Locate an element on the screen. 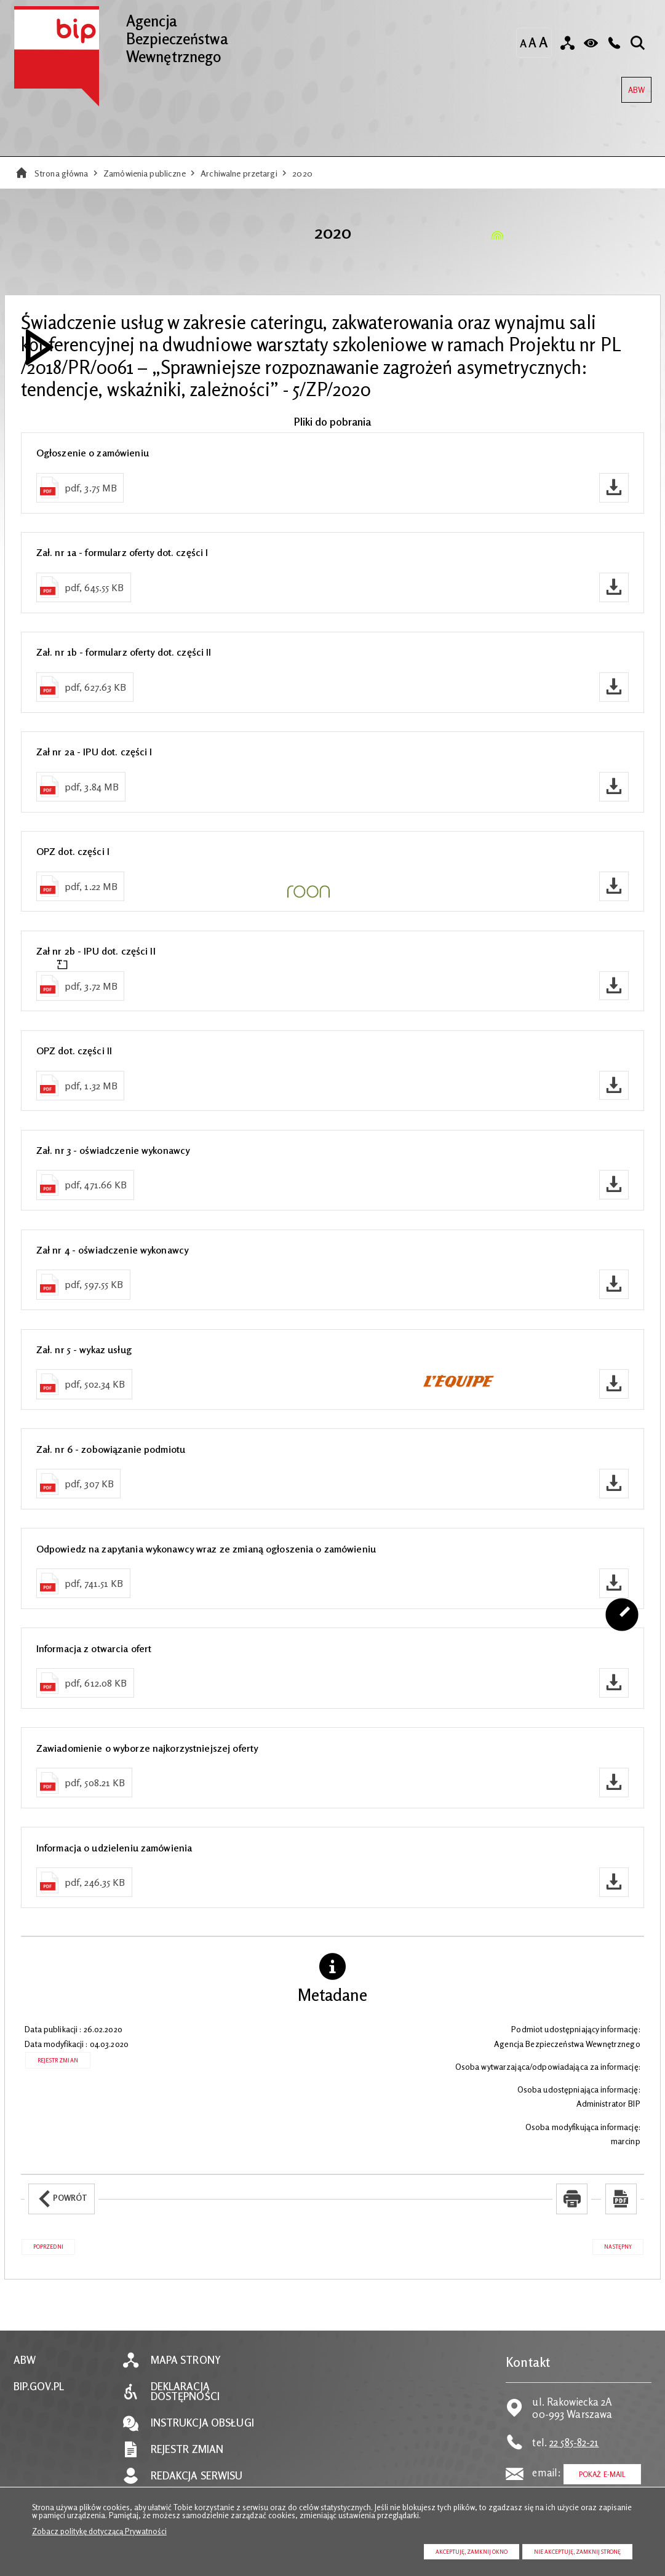 Image resolution: width=665 pixels, height=2576 pixels. start or set a timer is located at coordinates (622, 1615).